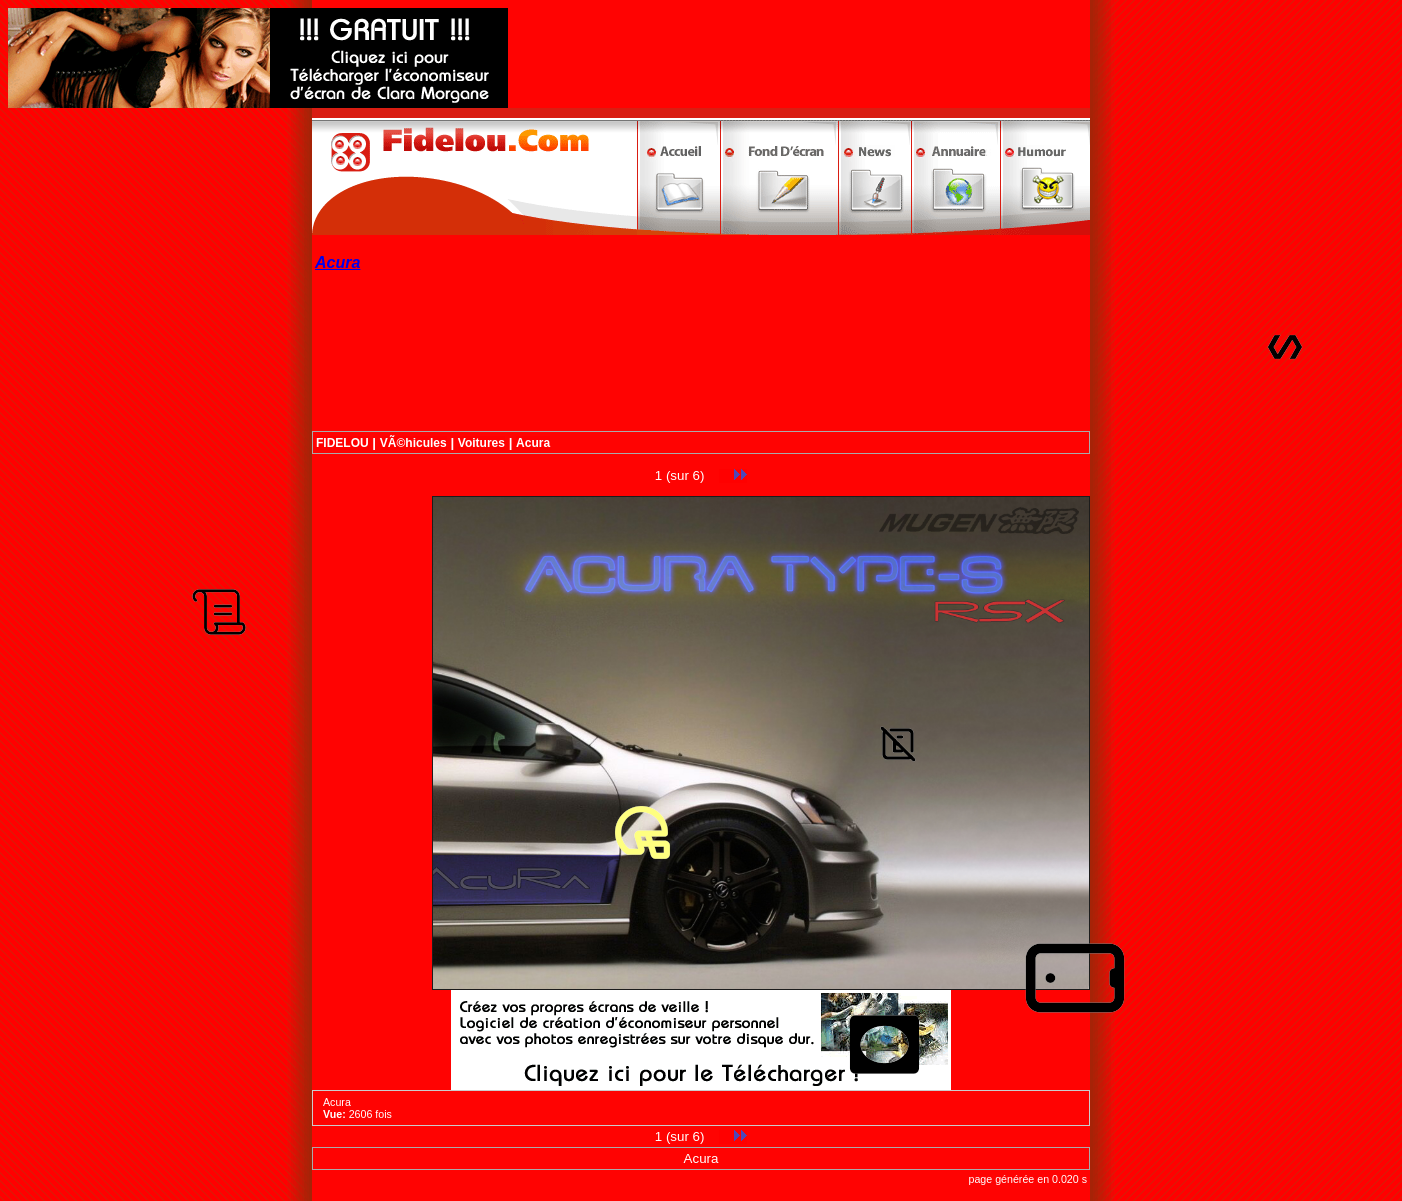  Describe the element at coordinates (1285, 347) in the screenshot. I see `polymer project logo` at that location.